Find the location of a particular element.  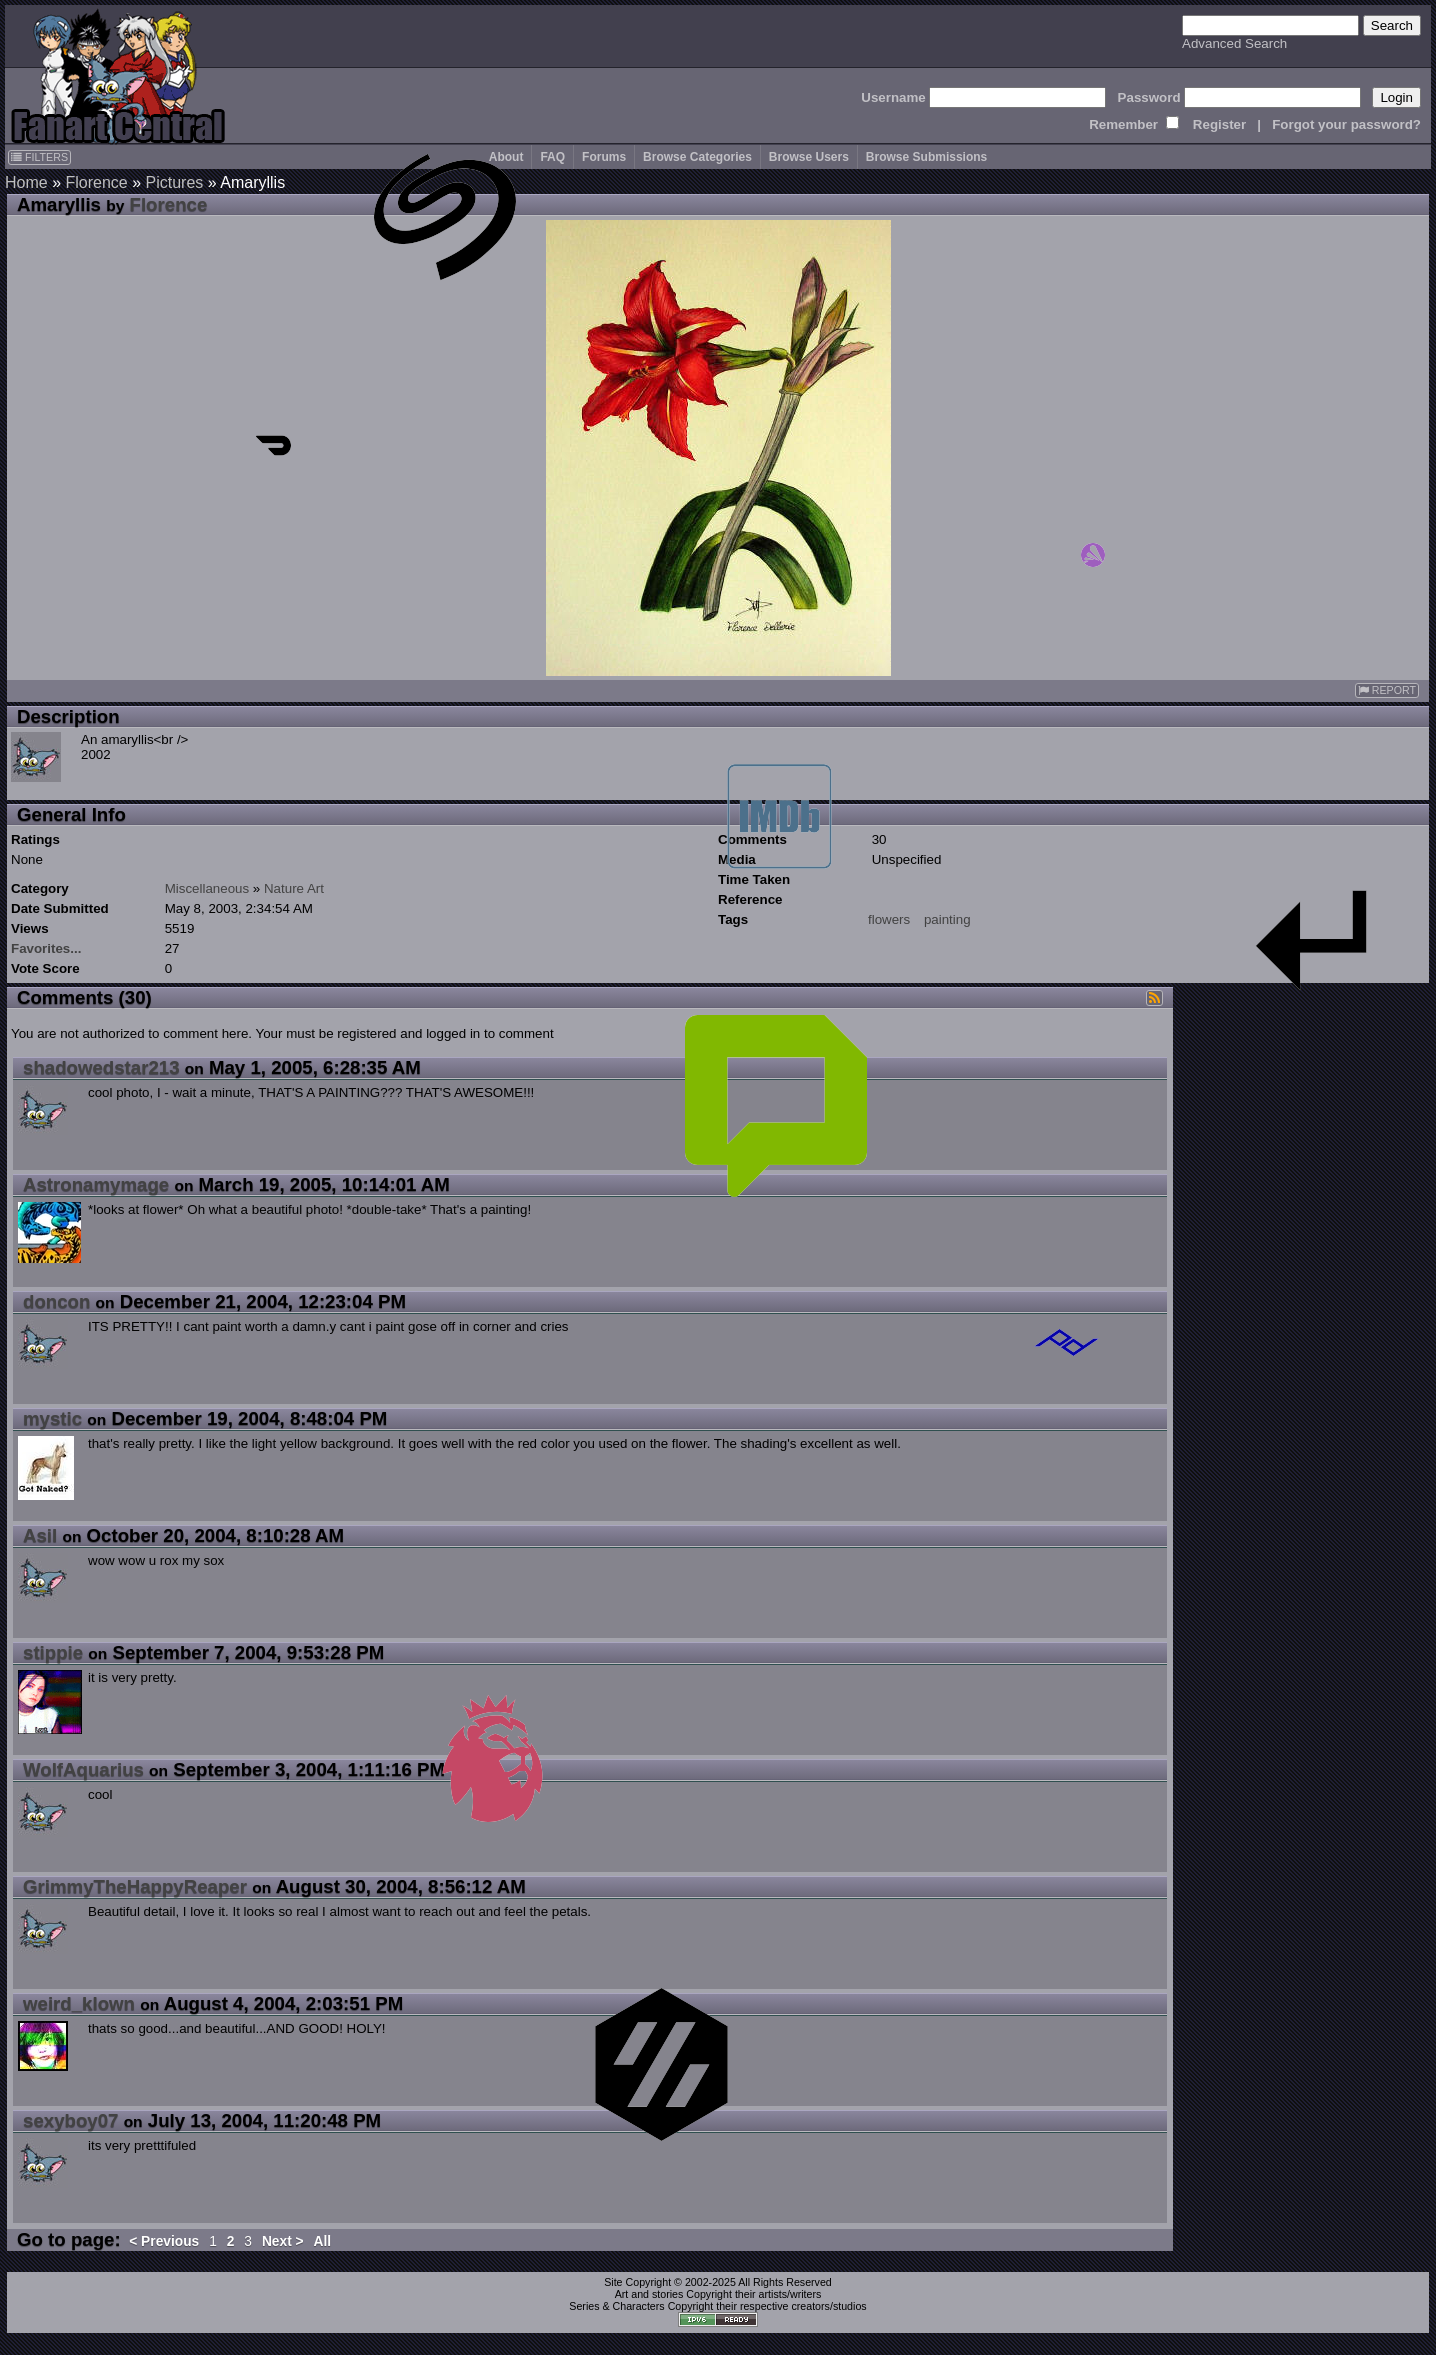

seagate brand logo is located at coordinates (445, 217).